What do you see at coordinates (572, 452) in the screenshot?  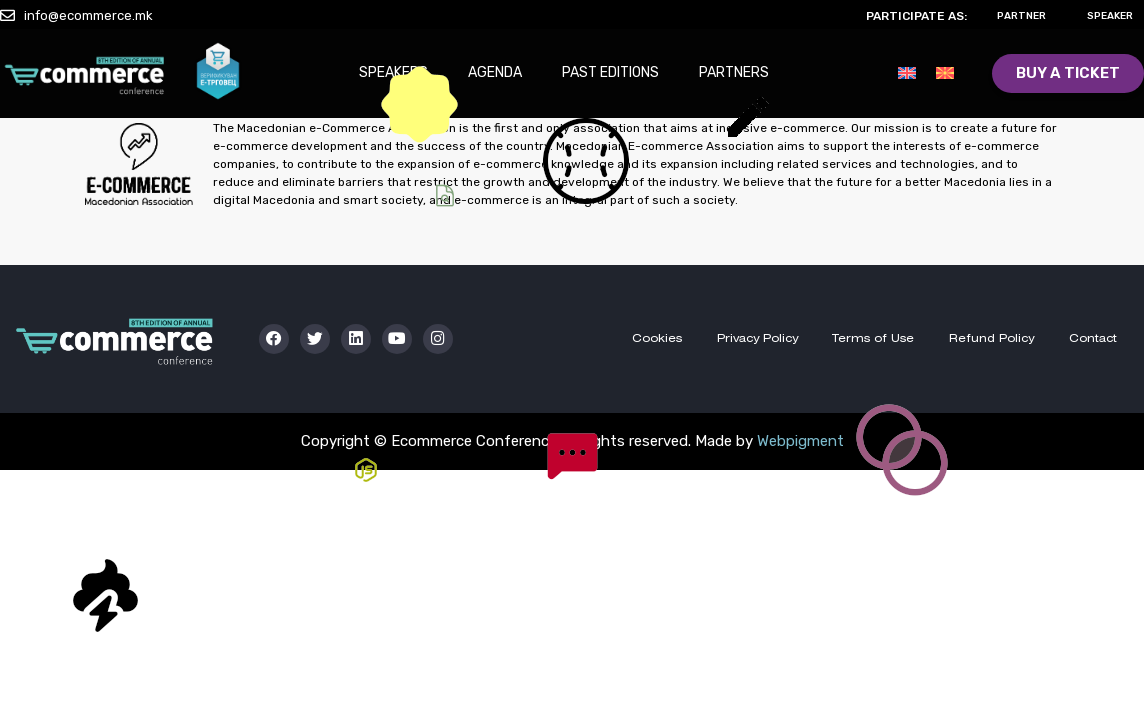 I see `open chat or messaging` at bounding box center [572, 452].